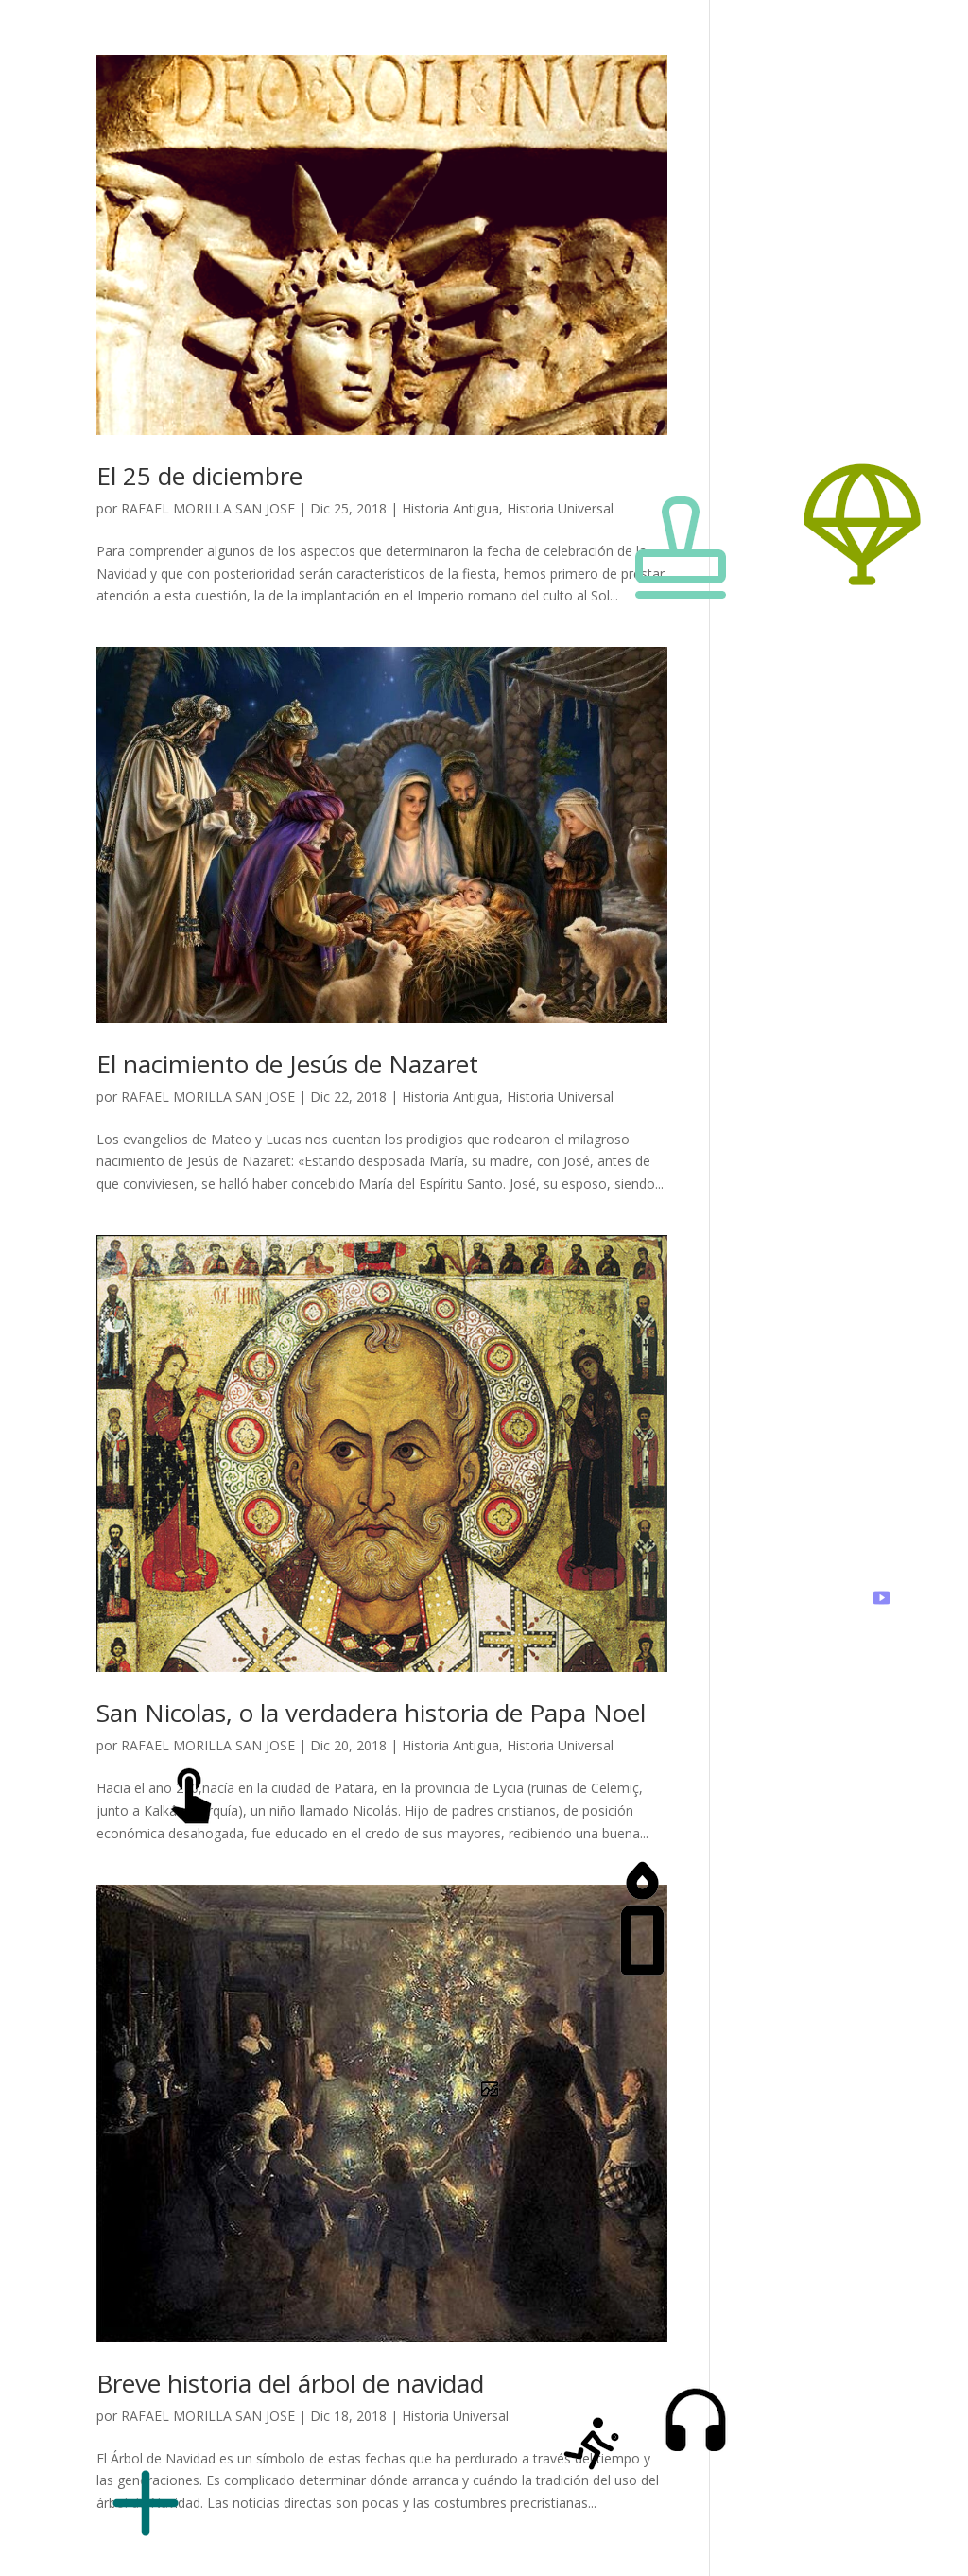 The image size is (968, 2576). I want to click on add a new item, so click(146, 2503).